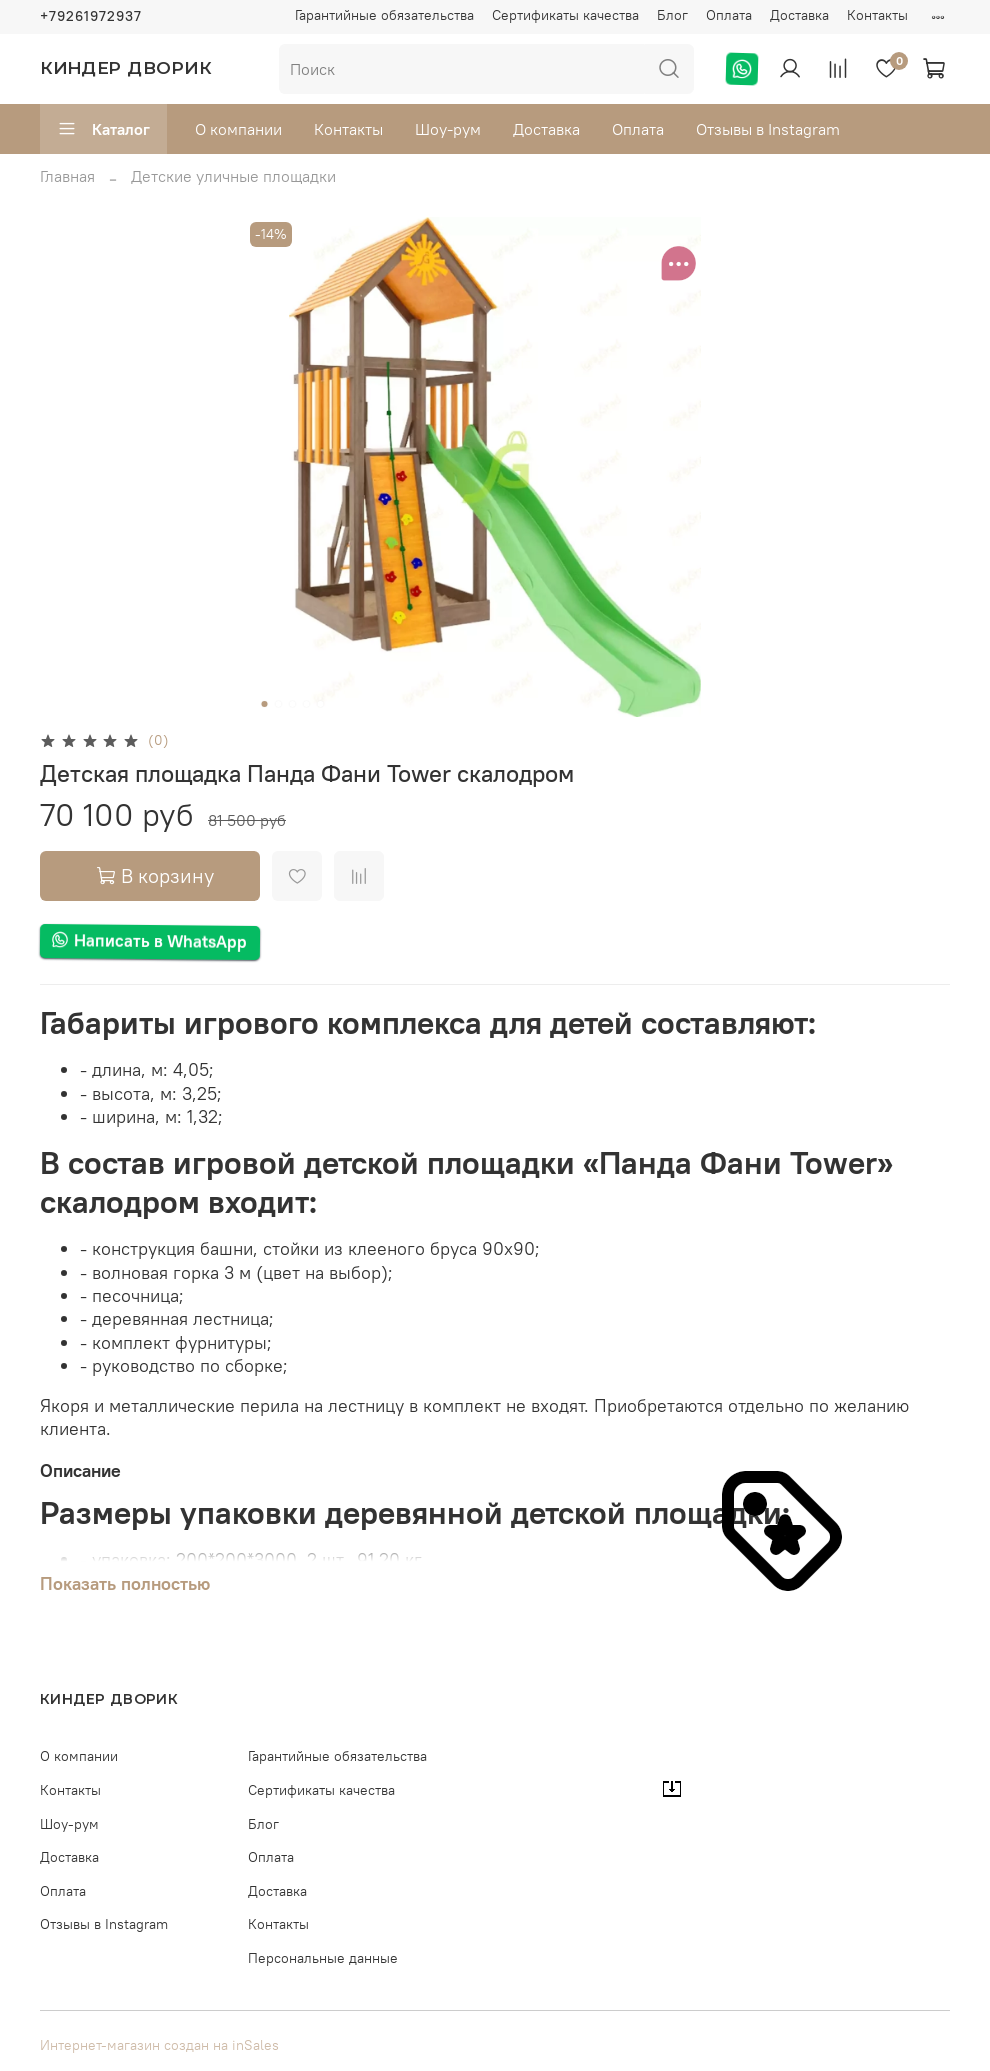  Describe the element at coordinates (782, 1531) in the screenshot. I see `mark item as favorite` at that location.